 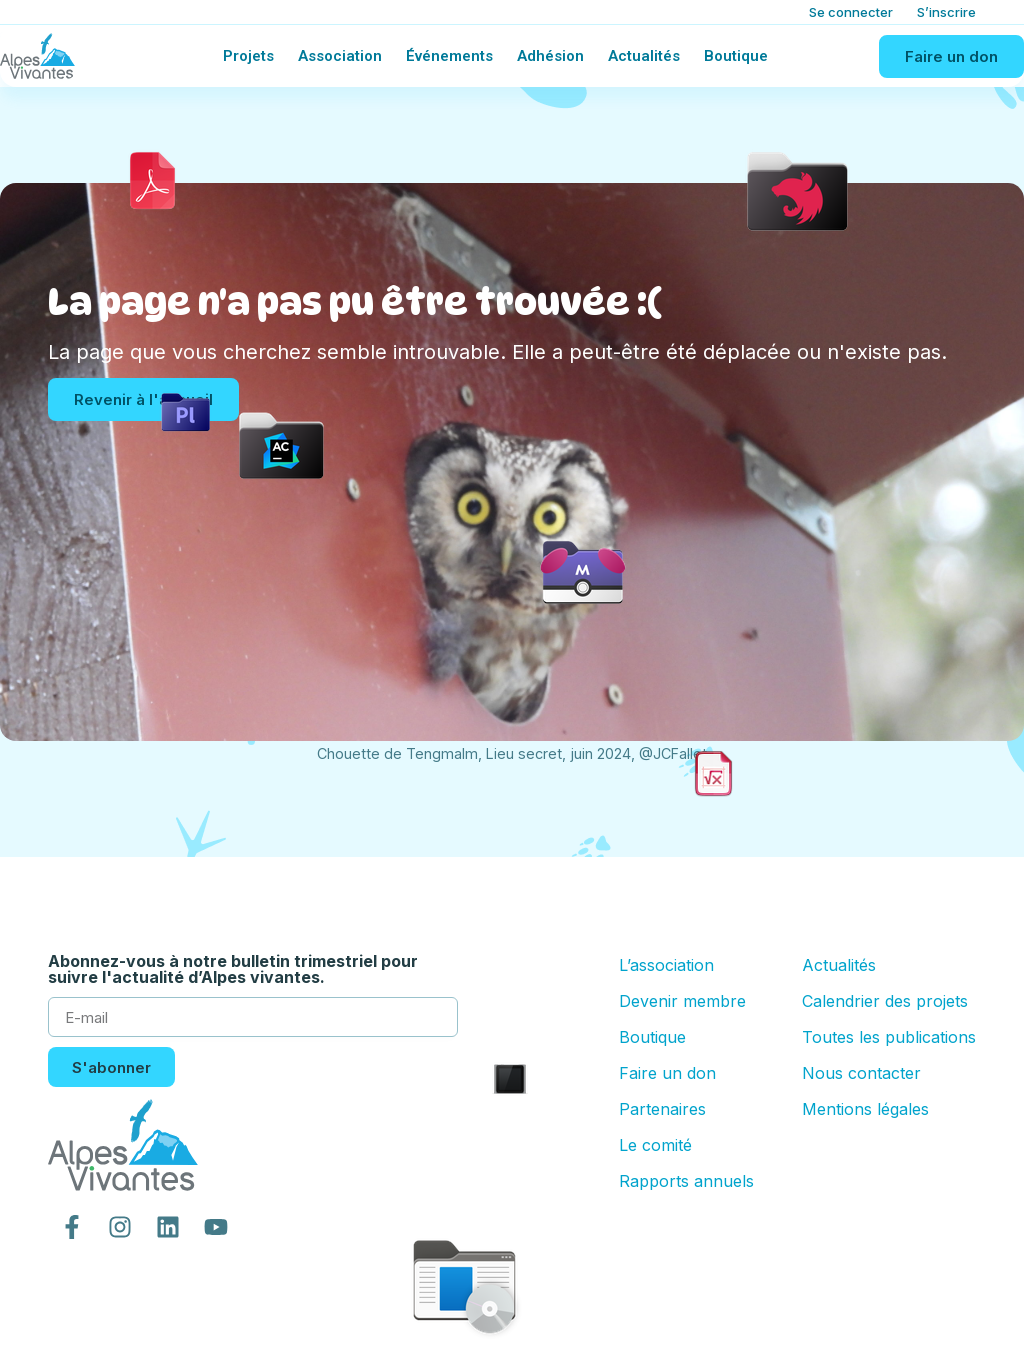 I want to click on open AppCode project folder, so click(x=281, y=448).